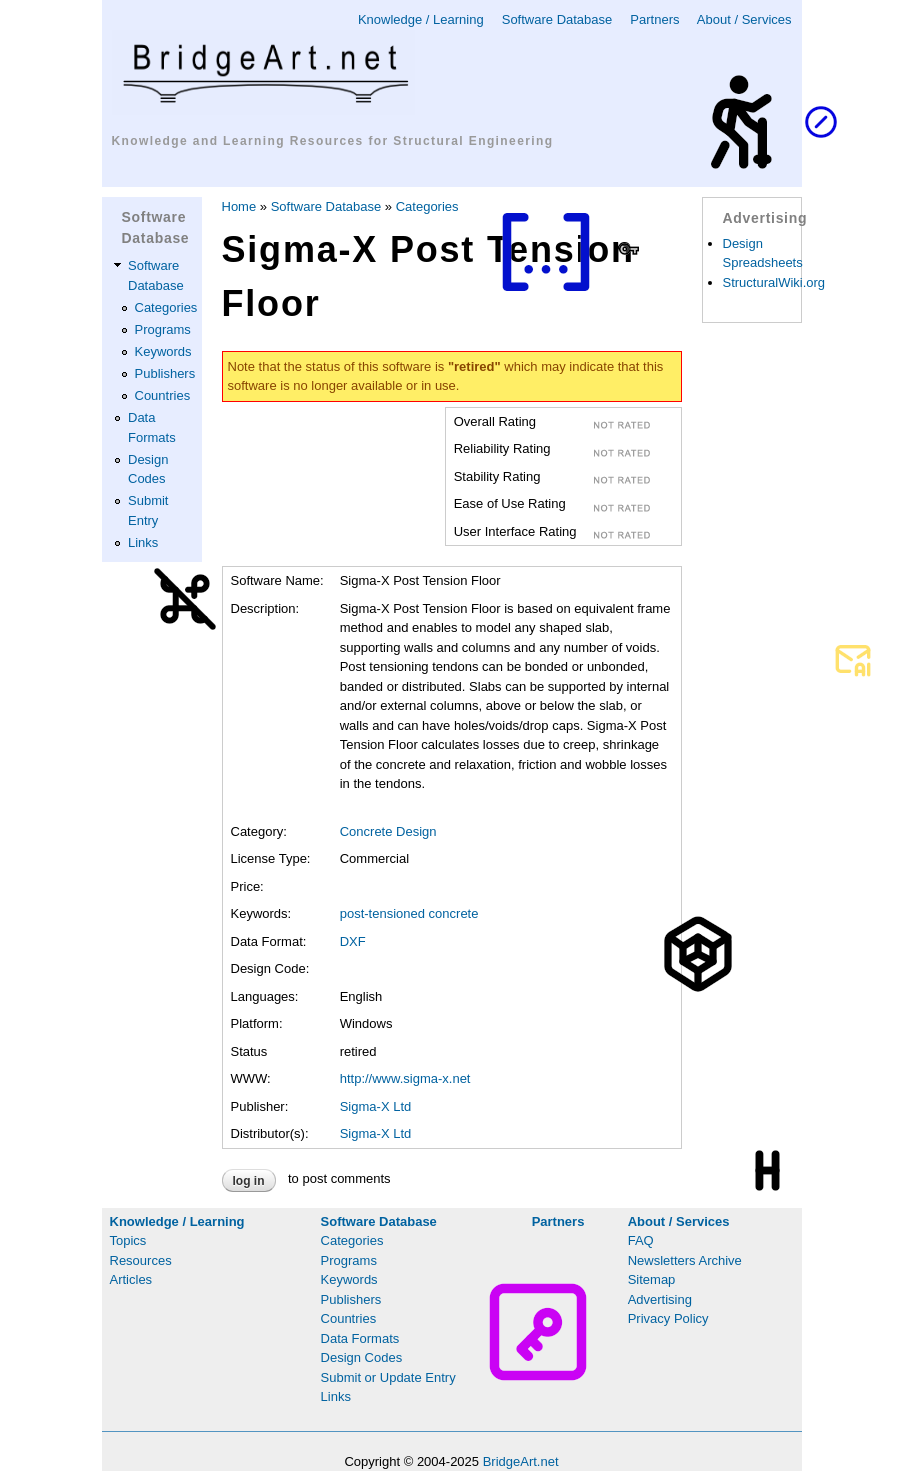 This screenshot has width=903, height=1471. I want to click on access AI-powered email features, so click(853, 659).